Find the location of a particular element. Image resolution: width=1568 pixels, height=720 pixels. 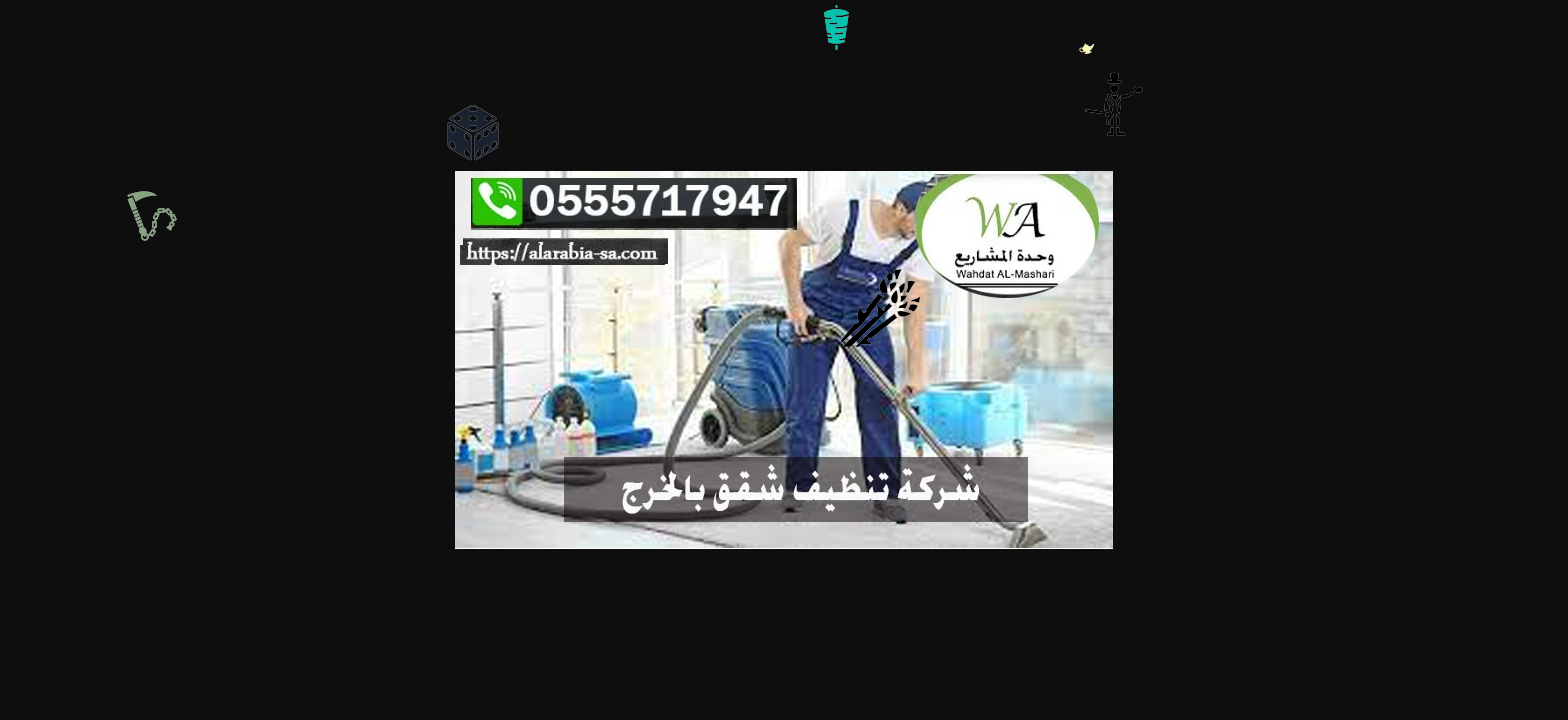

select asparagus as an ingredient is located at coordinates (880, 307).